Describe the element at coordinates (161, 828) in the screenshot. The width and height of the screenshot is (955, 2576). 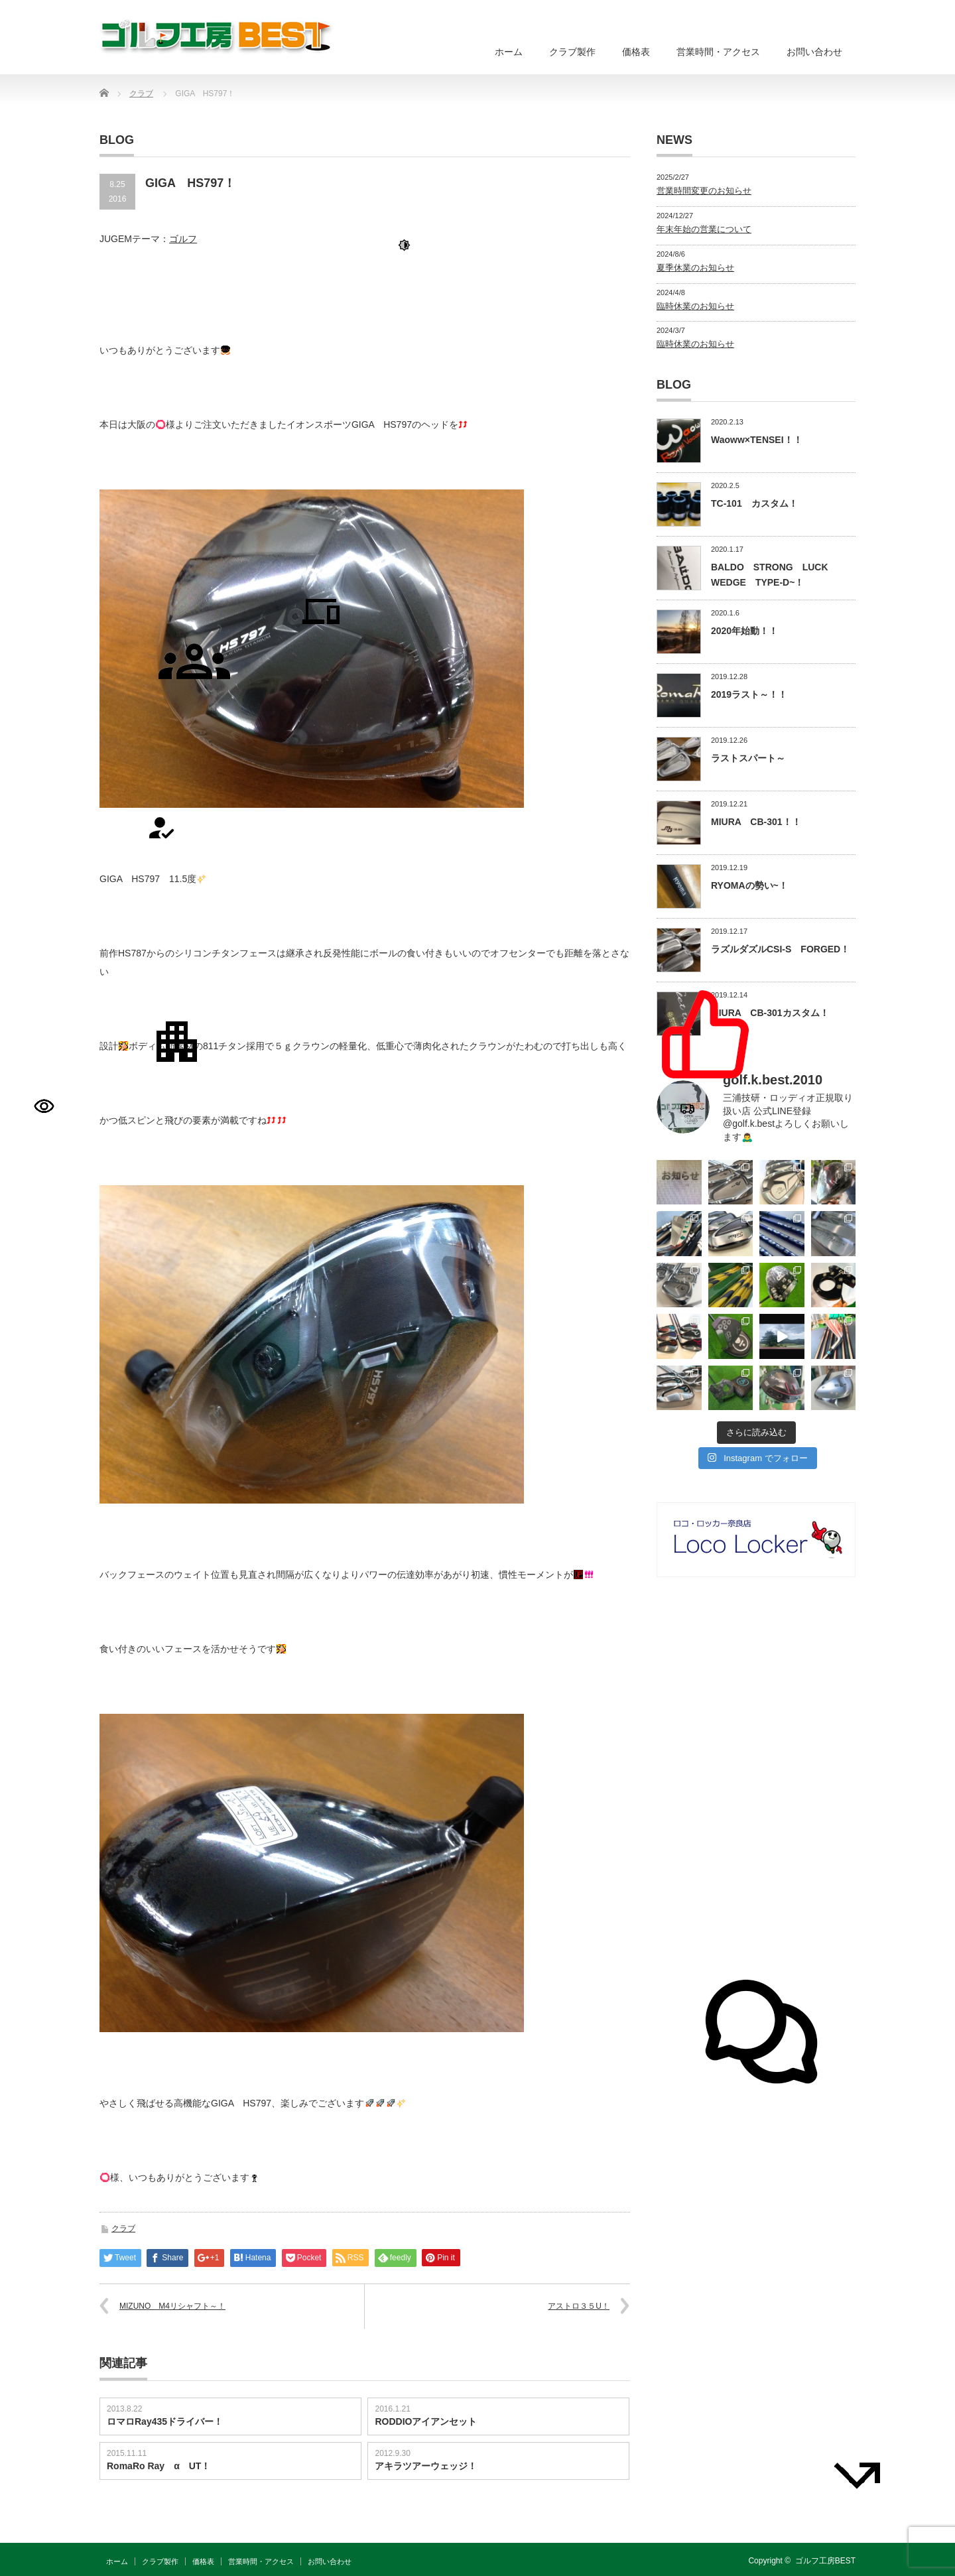
I see `user registration completed successfully` at that location.